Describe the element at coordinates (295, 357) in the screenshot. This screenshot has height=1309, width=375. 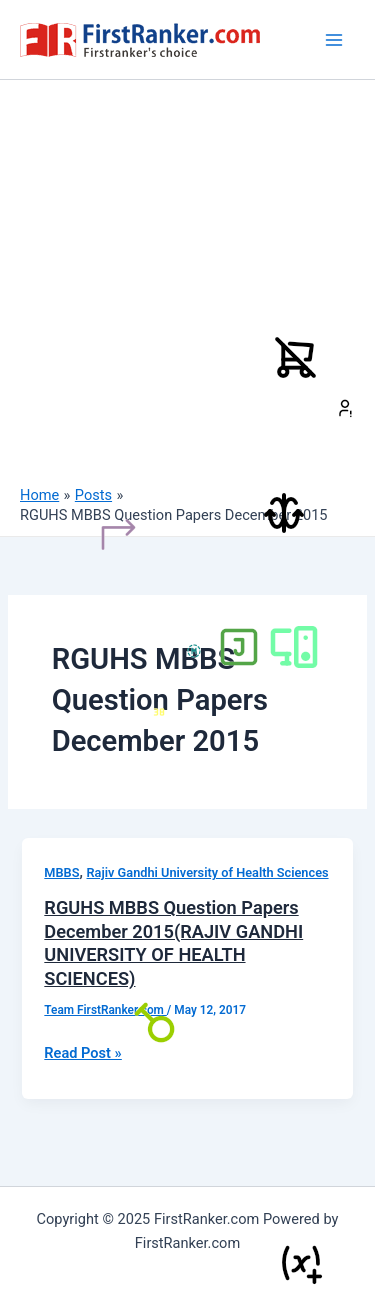
I see `shopping cart unavailable or disabled` at that location.